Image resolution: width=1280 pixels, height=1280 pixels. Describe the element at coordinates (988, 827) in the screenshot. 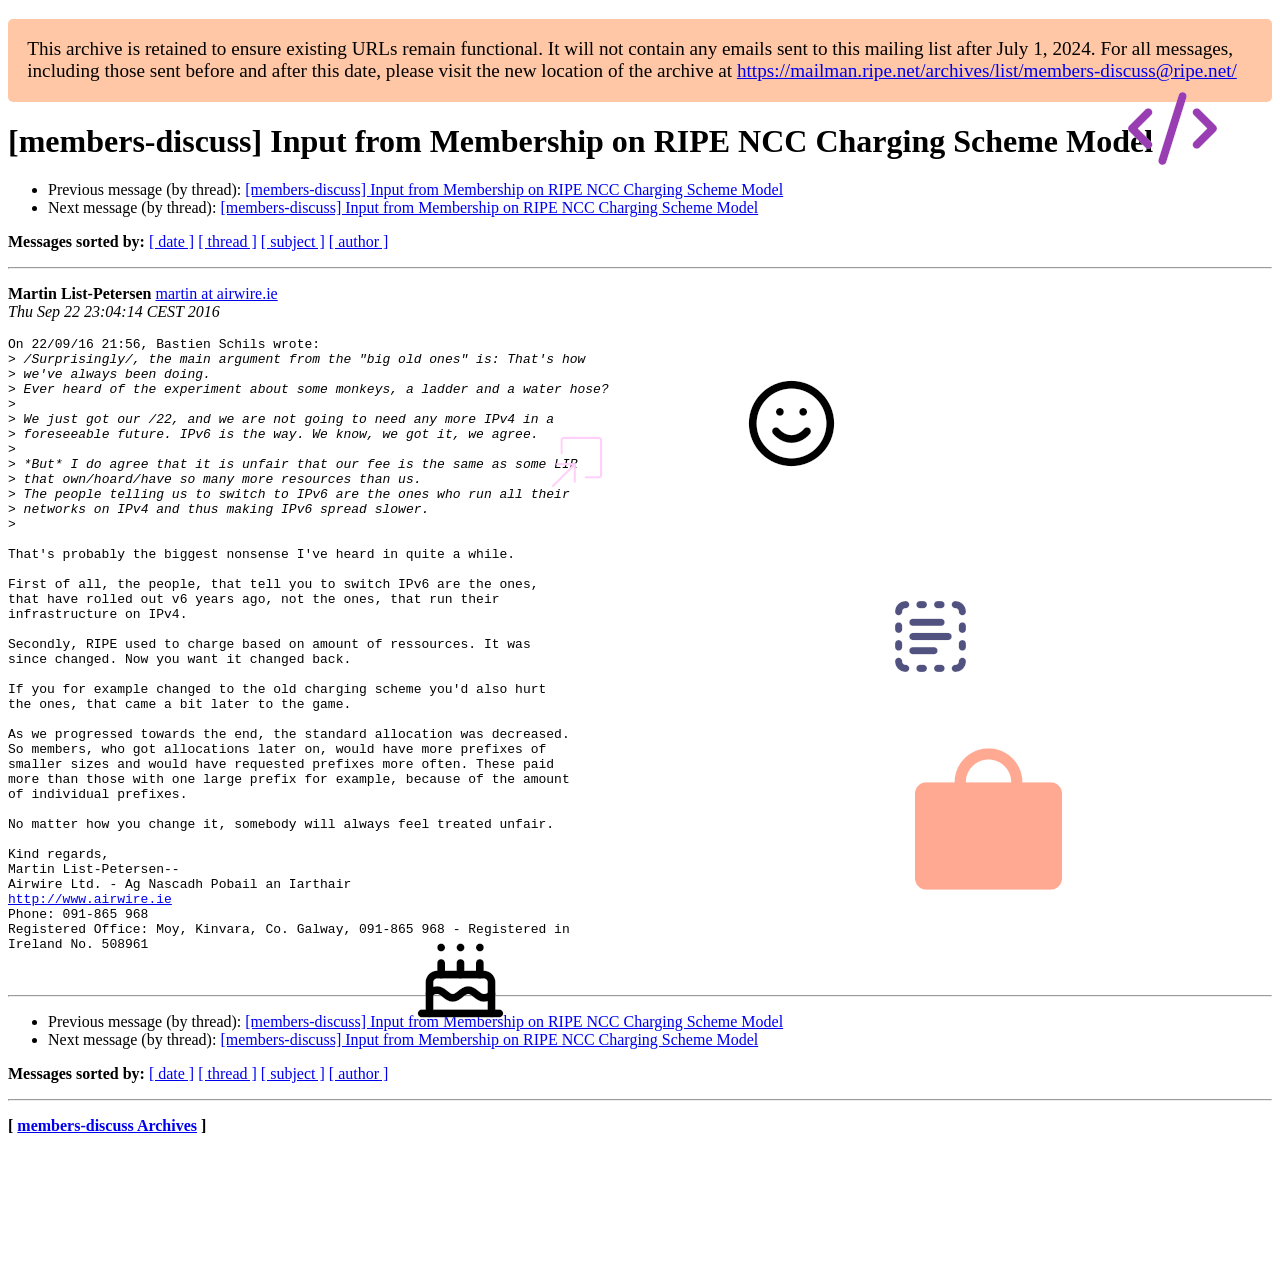

I see `view your shopping bag` at that location.